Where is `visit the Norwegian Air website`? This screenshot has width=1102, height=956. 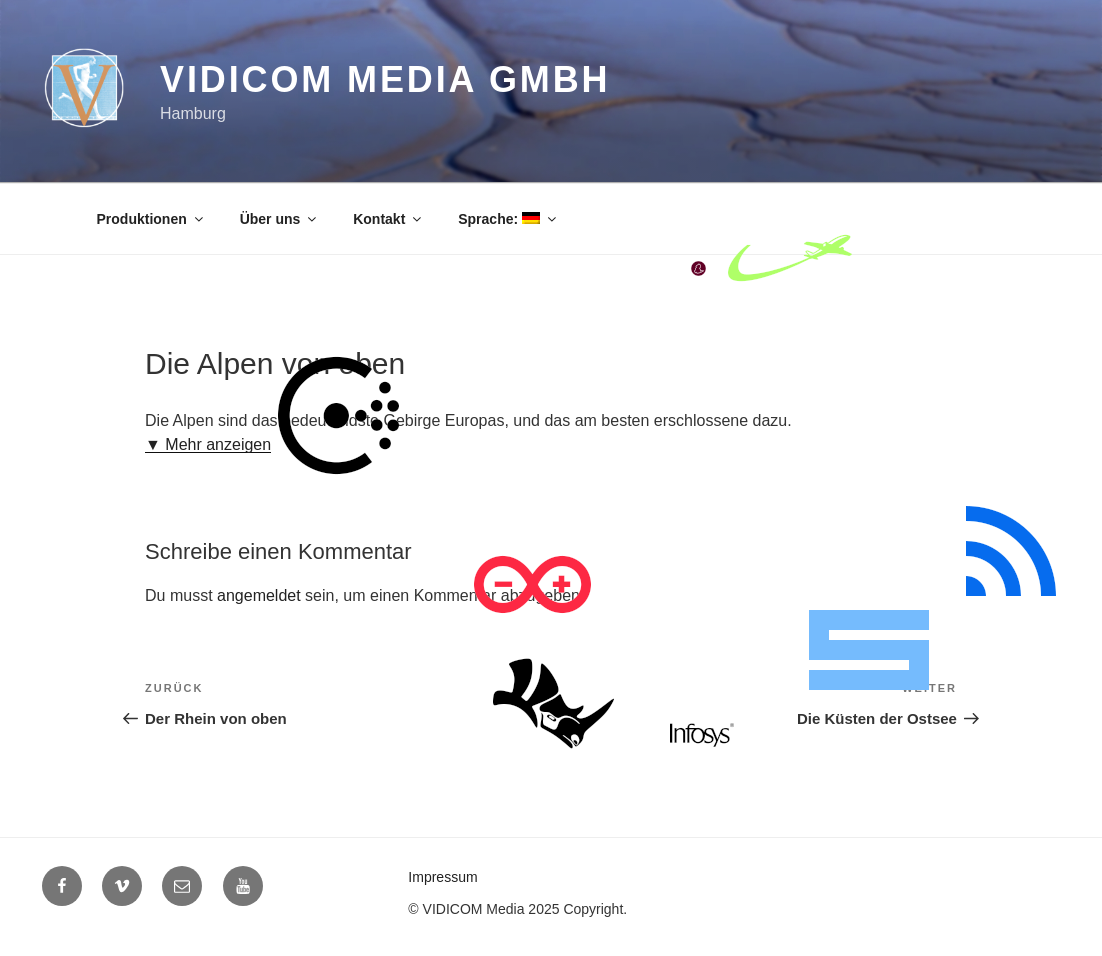
visit the Norwegian Air website is located at coordinates (790, 258).